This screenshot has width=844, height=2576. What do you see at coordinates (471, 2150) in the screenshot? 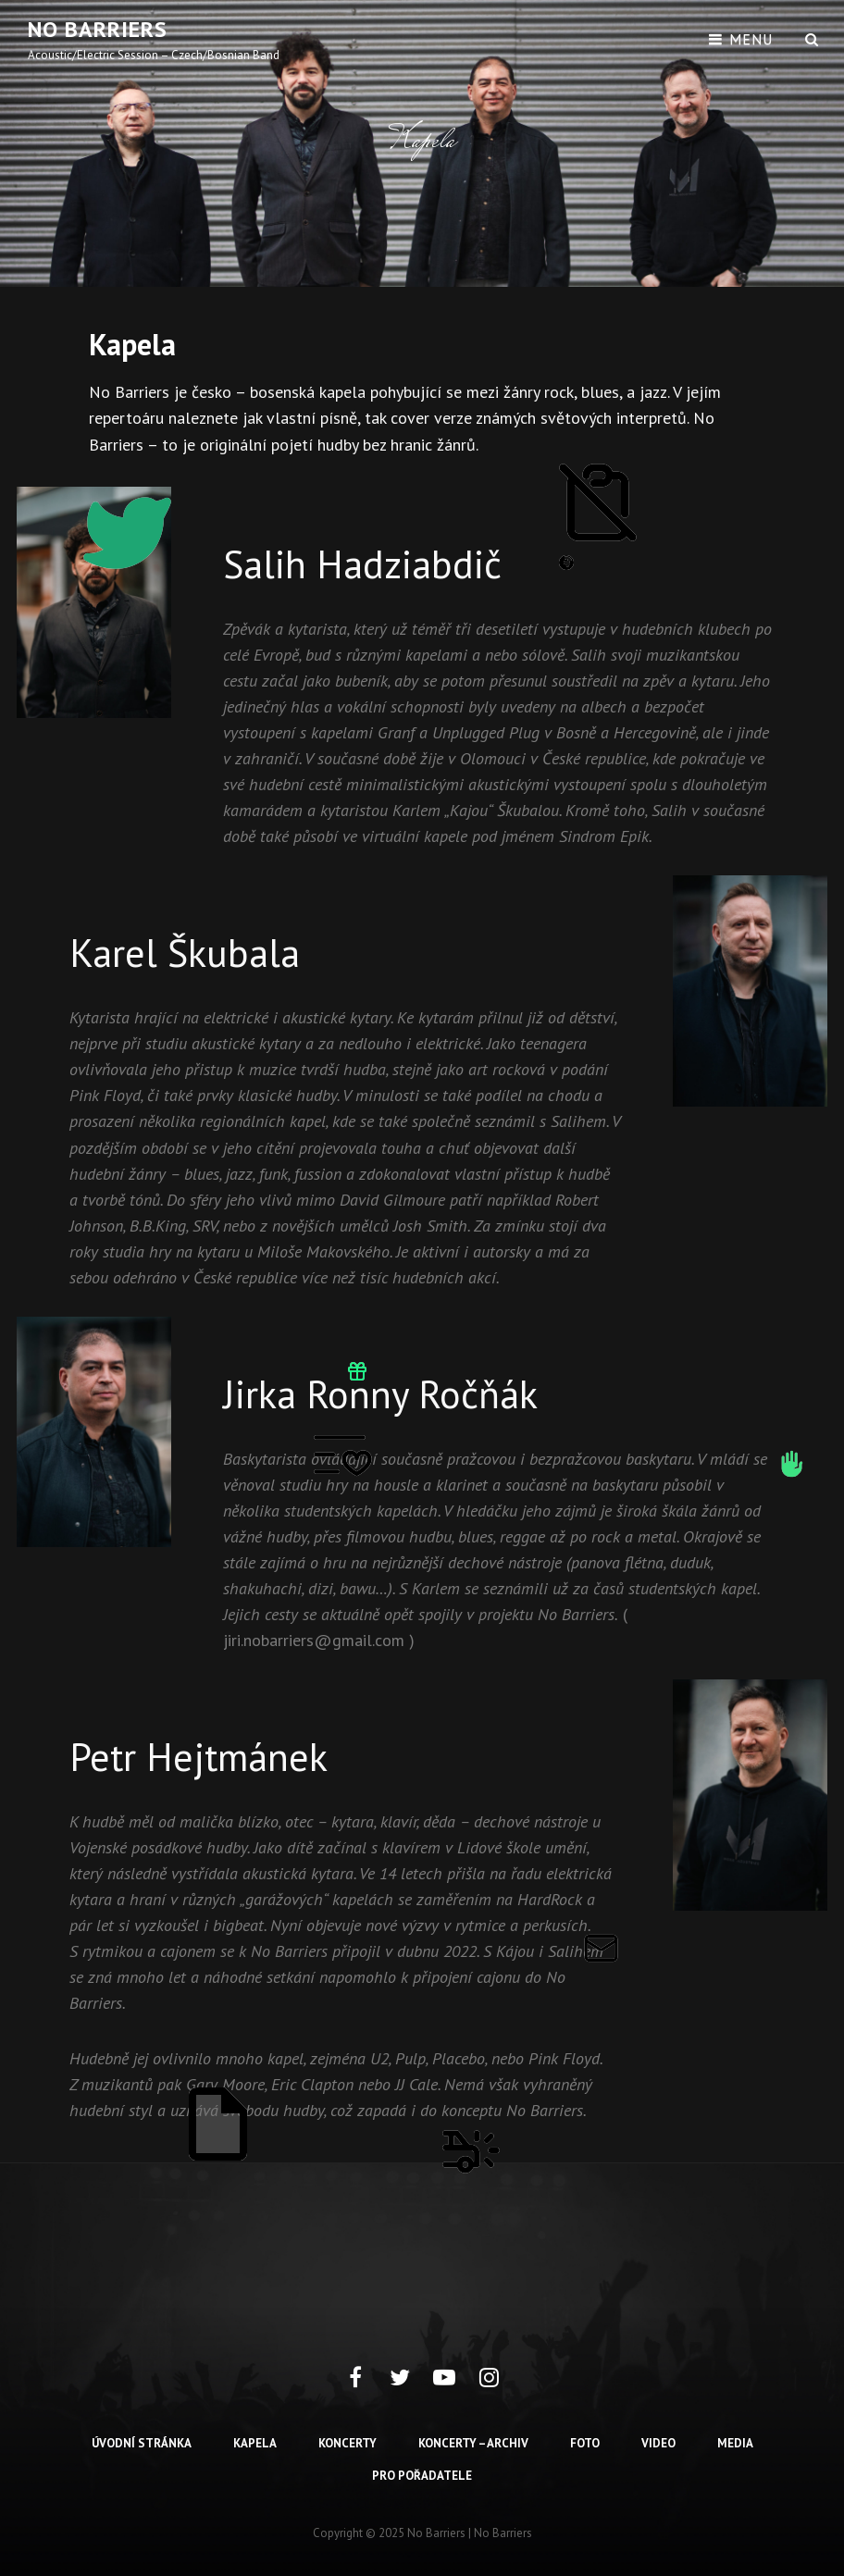
I see `report a vehicle accident` at bounding box center [471, 2150].